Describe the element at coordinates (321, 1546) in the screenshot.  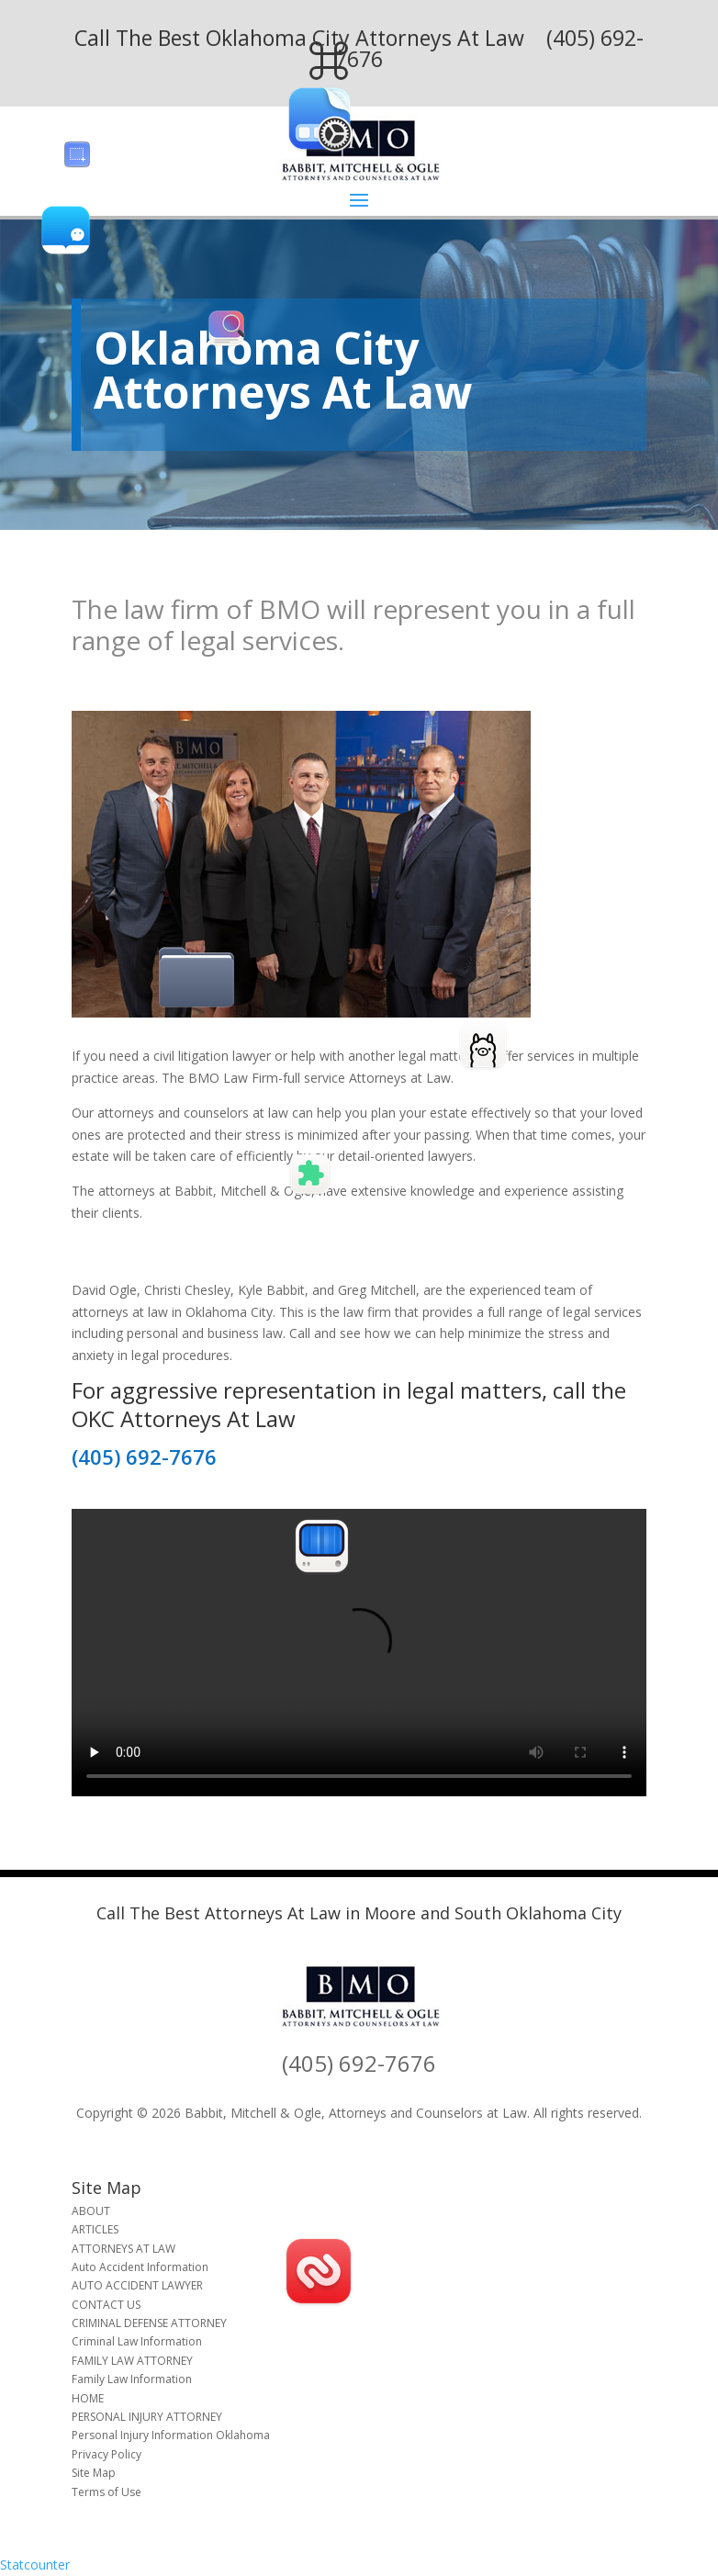
I see `open nostalgia app` at that location.